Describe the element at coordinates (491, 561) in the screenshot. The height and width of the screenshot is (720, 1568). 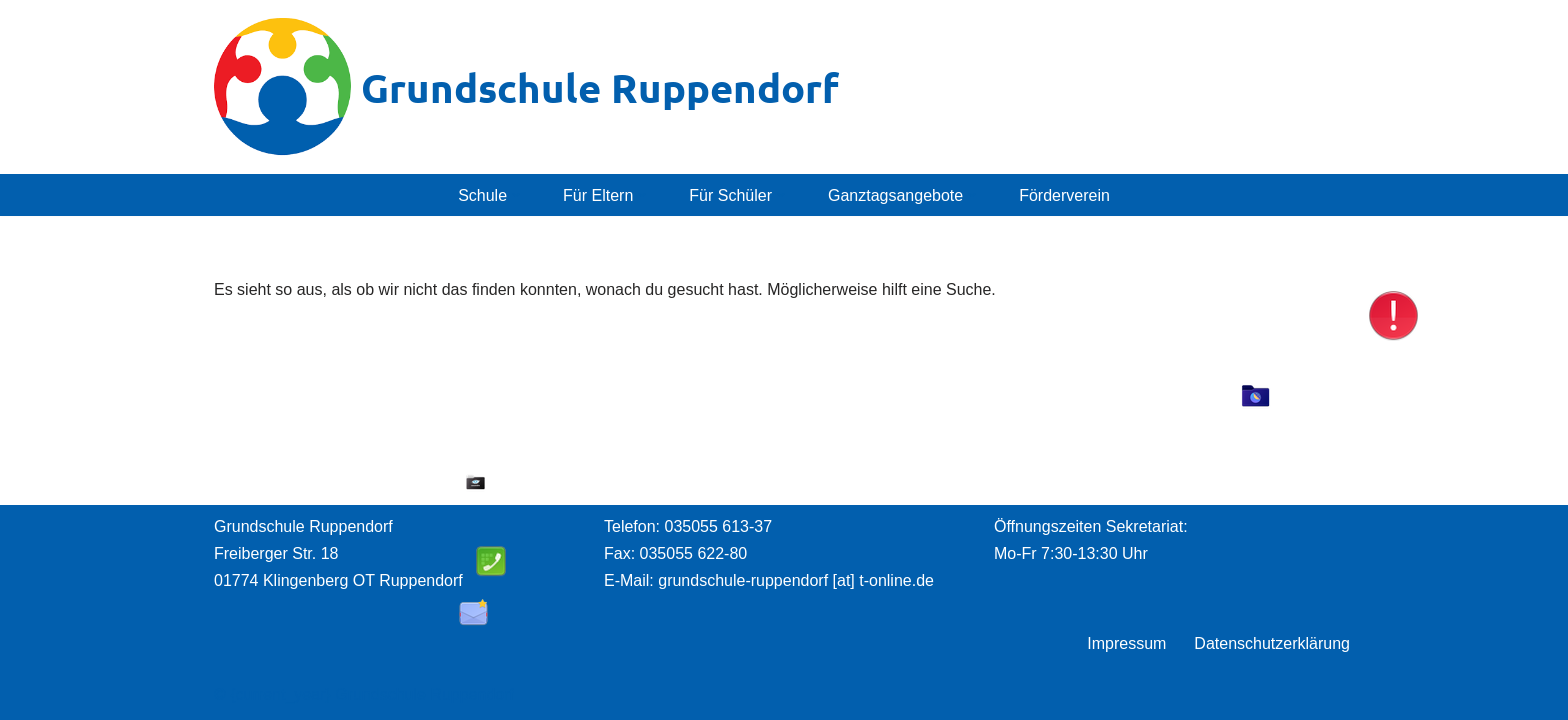
I see `open the phone calls app` at that location.